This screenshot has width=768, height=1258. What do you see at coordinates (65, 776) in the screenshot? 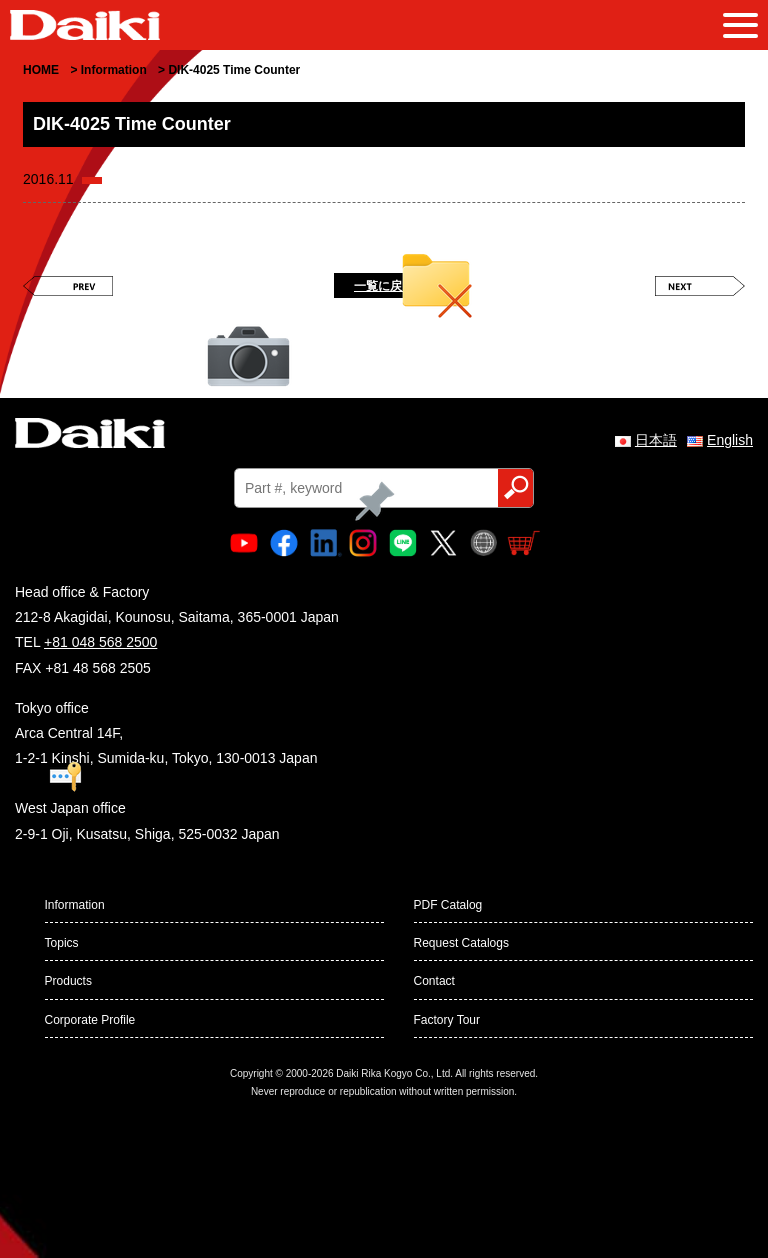
I see `manage saved passwords and login credentials` at bounding box center [65, 776].